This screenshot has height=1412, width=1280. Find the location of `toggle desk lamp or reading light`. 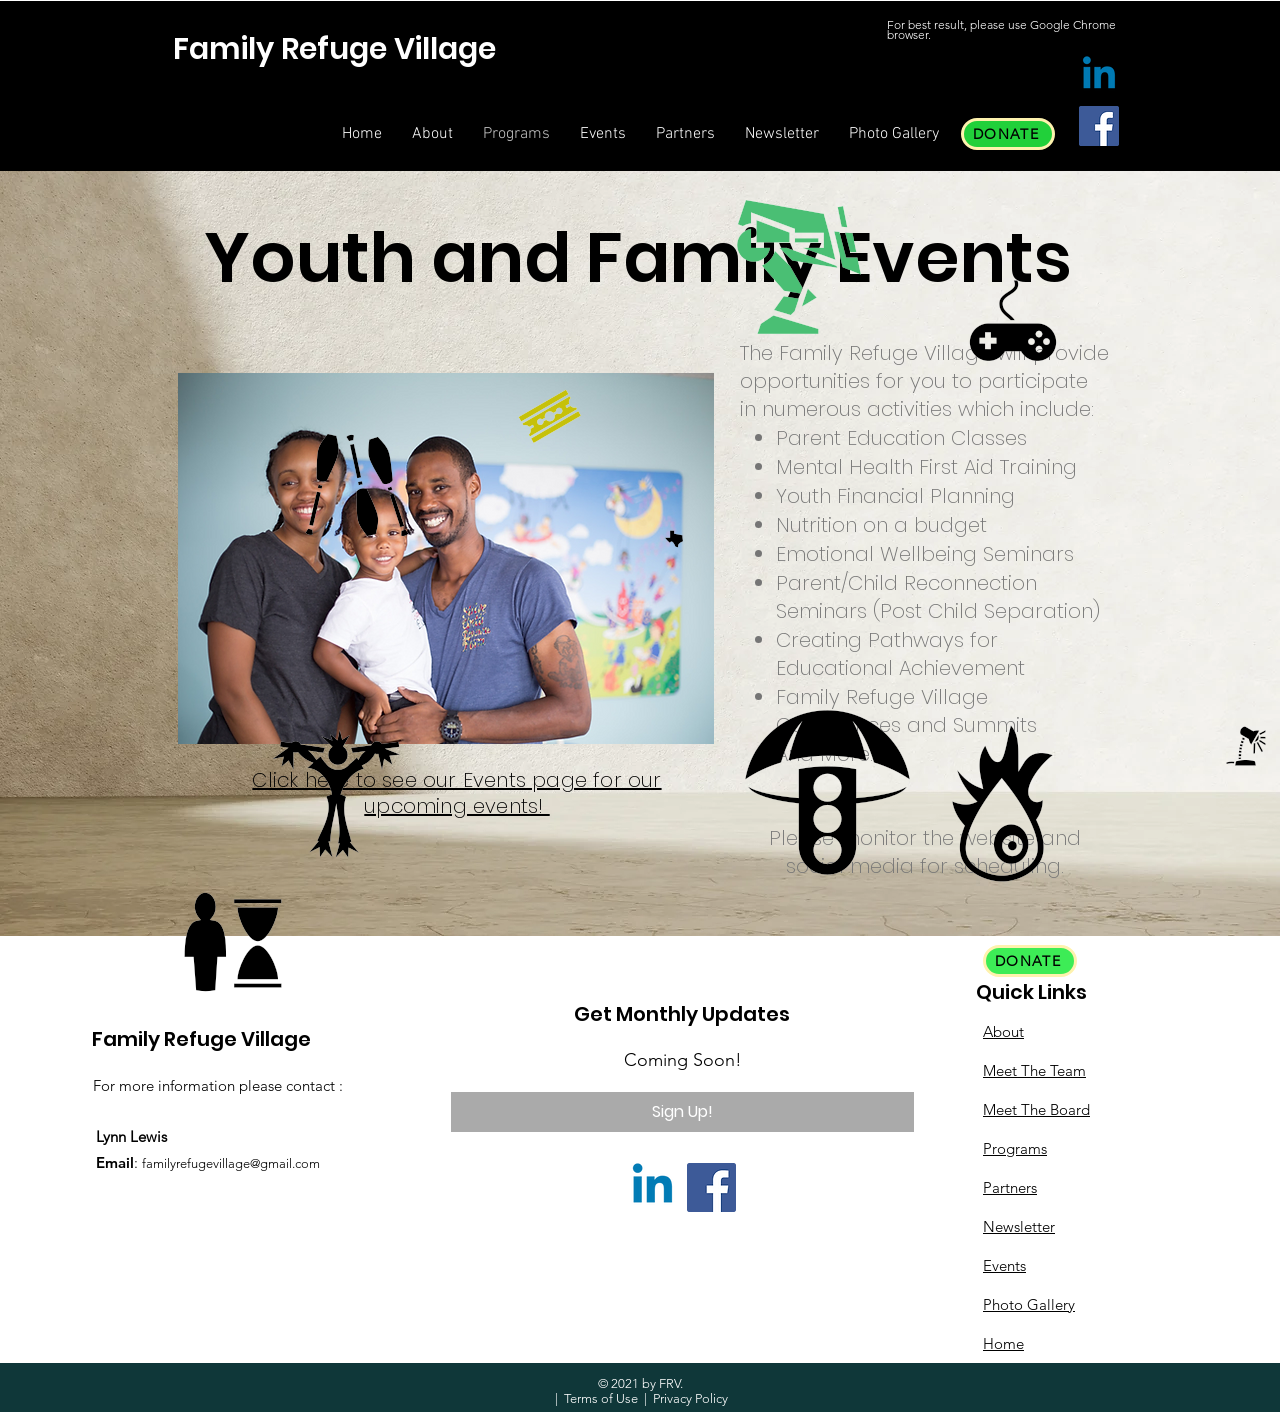

toggle desk lamp or reading light is located at coordinates (1246, 746).